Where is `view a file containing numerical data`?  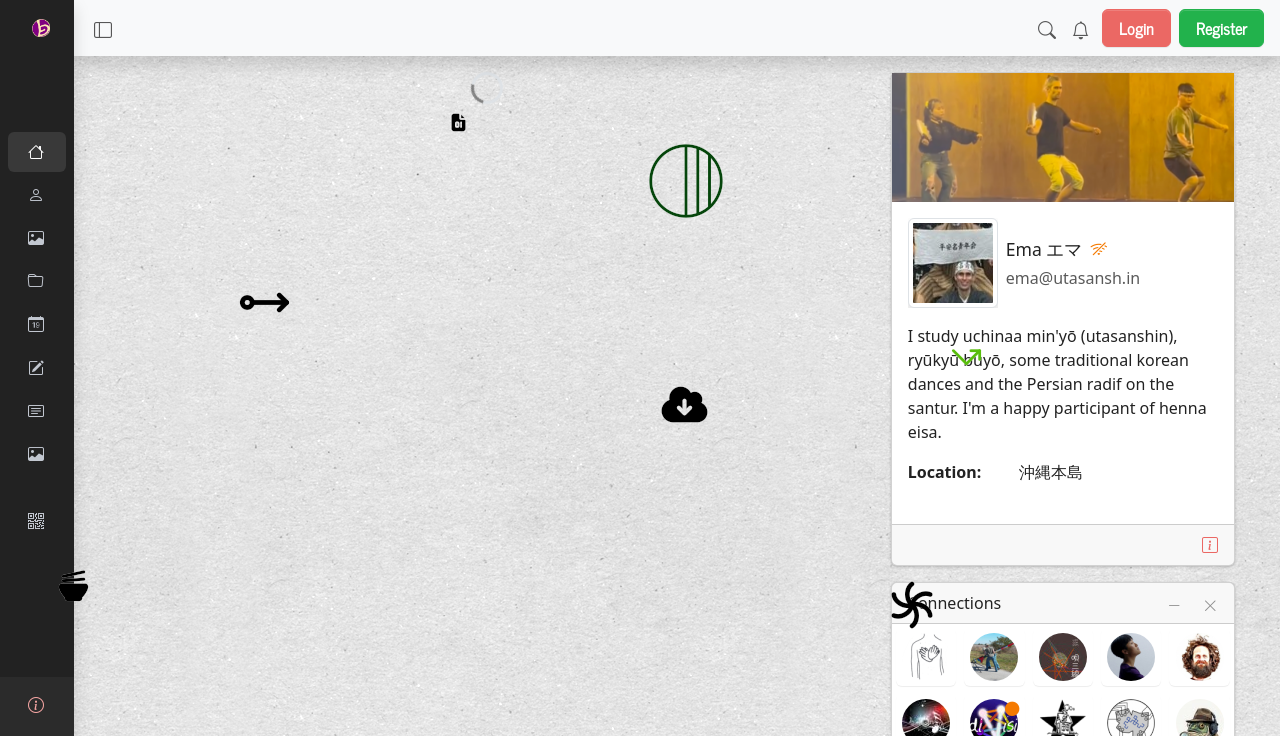
view a file containing numerical data is located at coordinates (458, 122).